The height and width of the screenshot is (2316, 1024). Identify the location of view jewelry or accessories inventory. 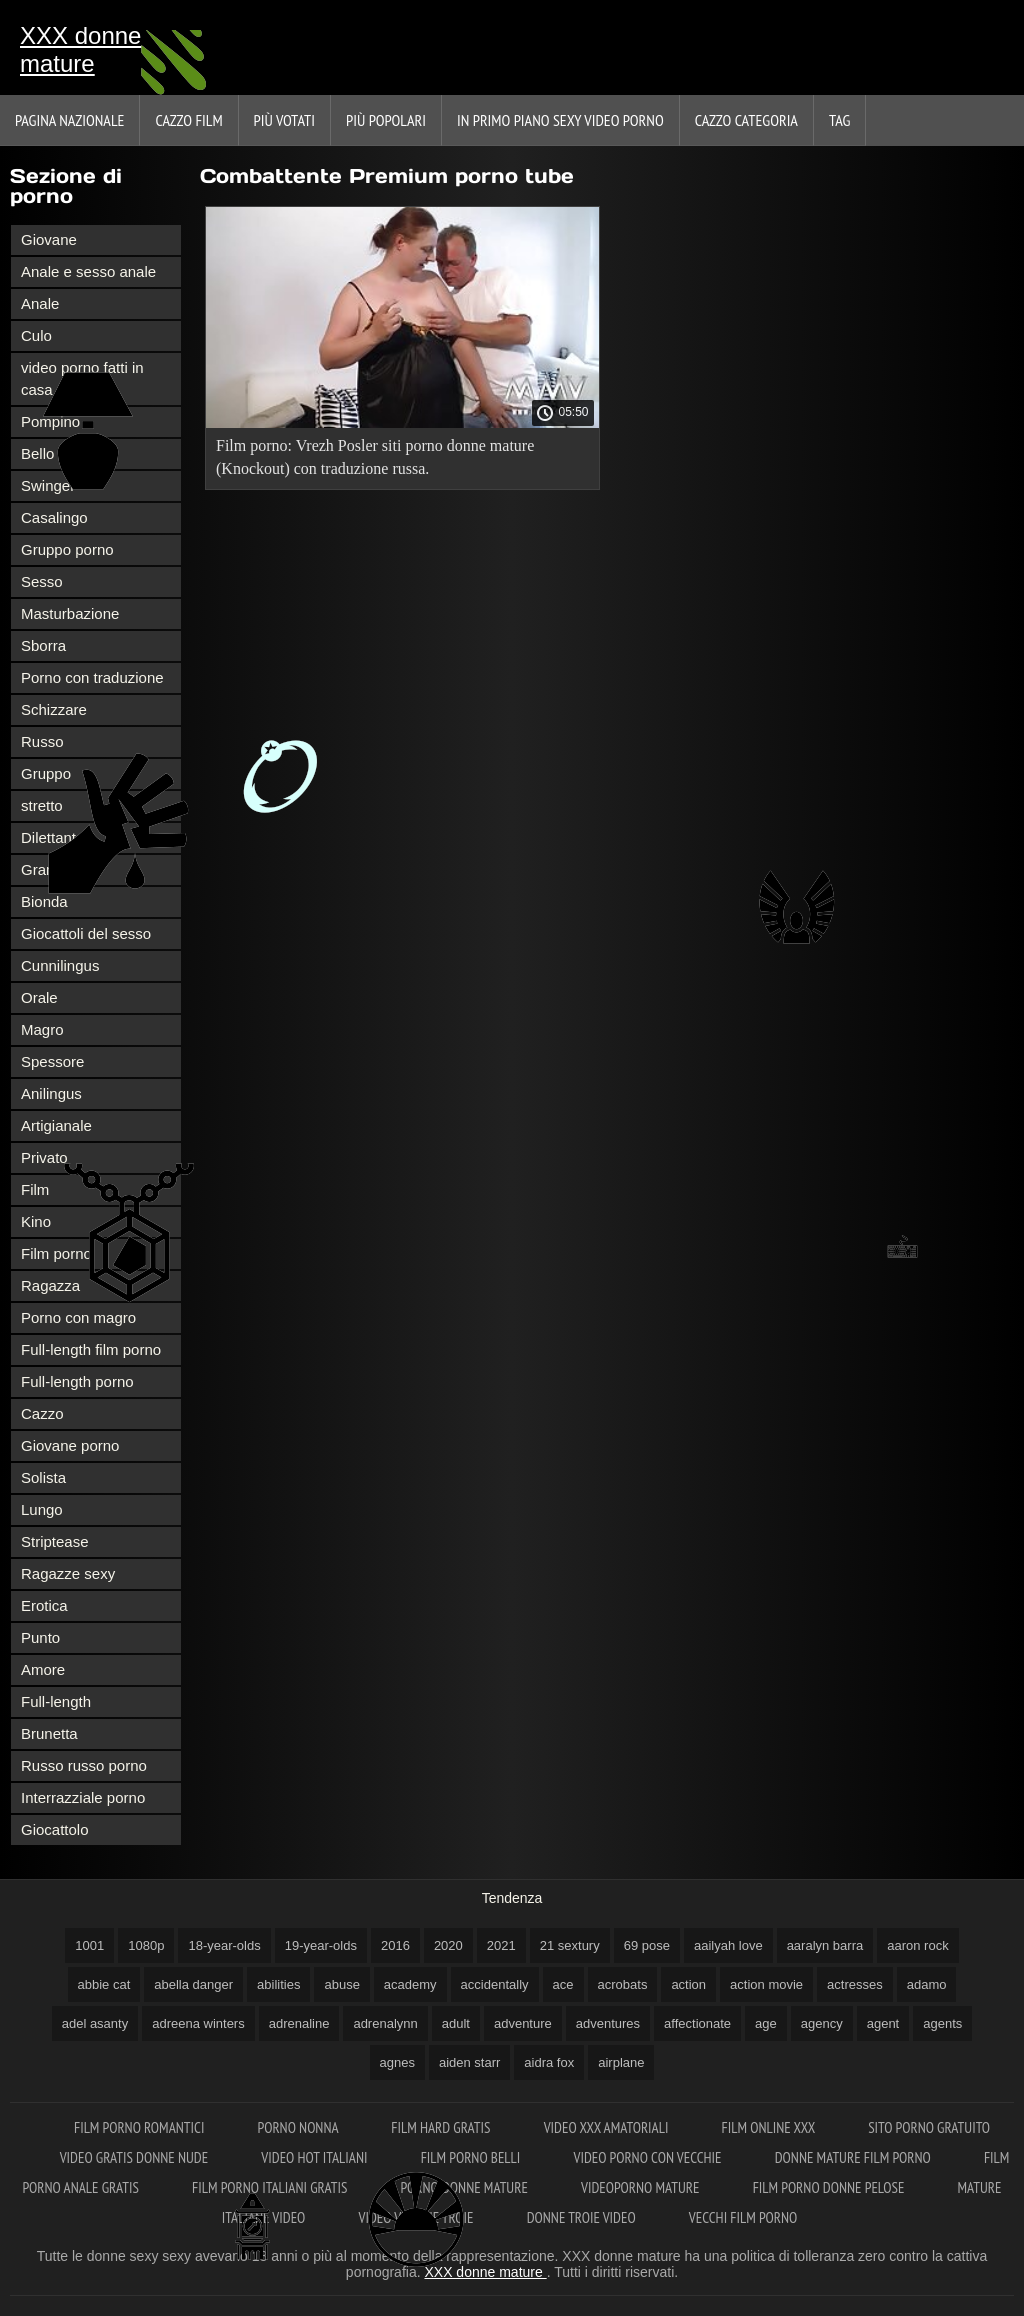
(130, 1232).